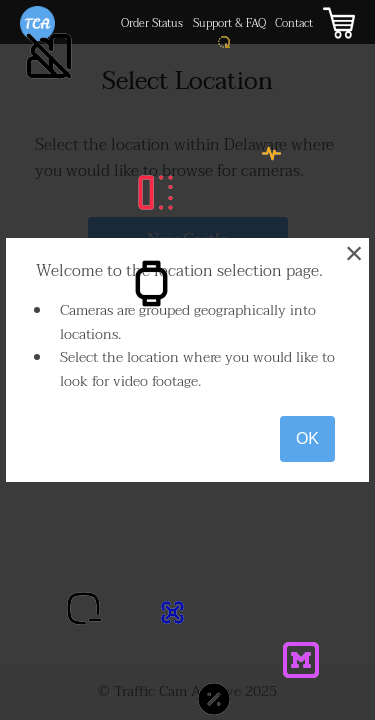  I want to click on view health or fitness activity, so click(271, 153).